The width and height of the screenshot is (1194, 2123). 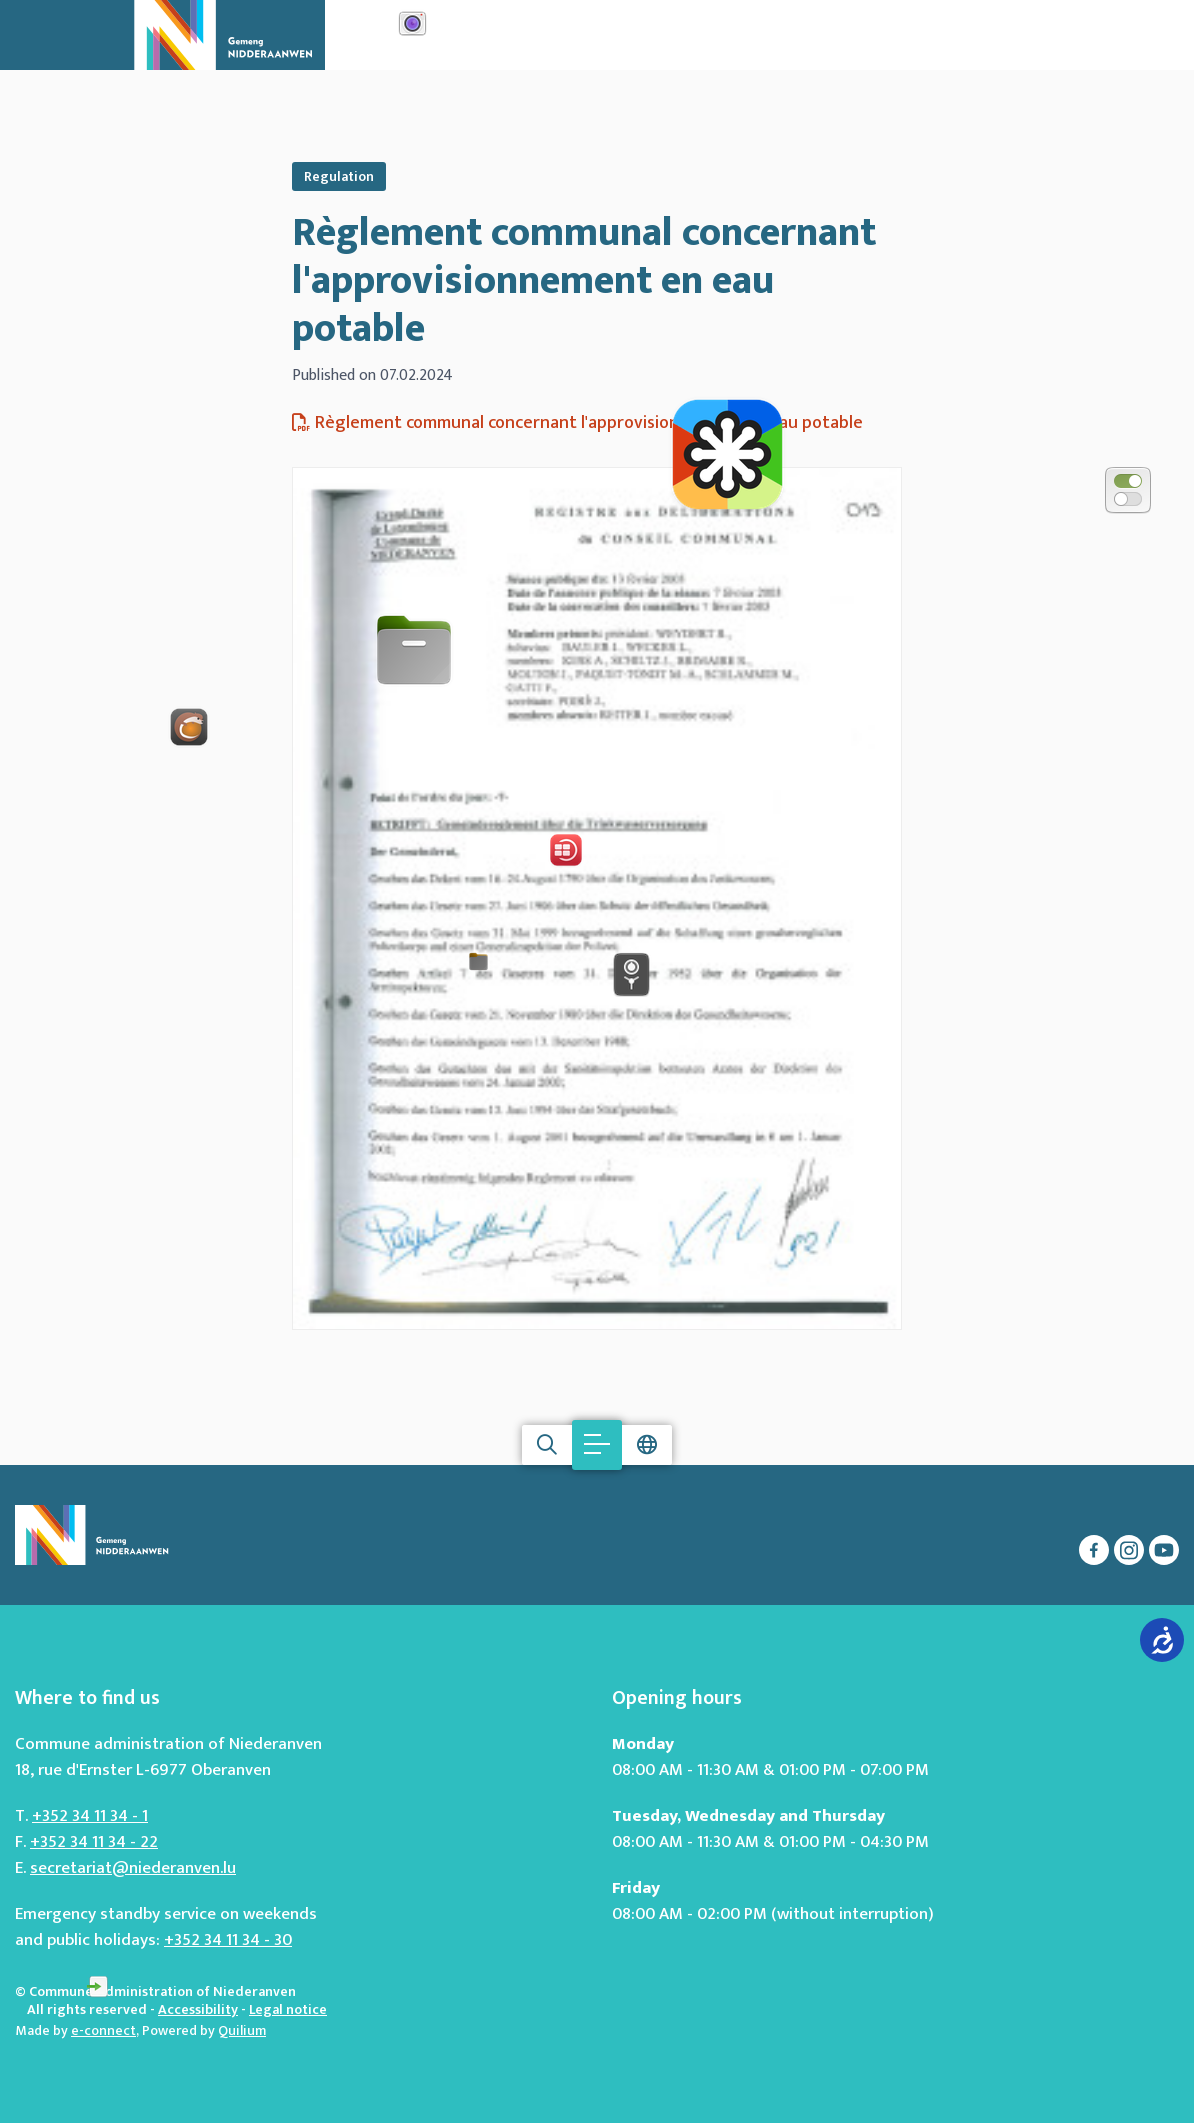 I want to click on open the file manager application, so click(x=414, y=650).